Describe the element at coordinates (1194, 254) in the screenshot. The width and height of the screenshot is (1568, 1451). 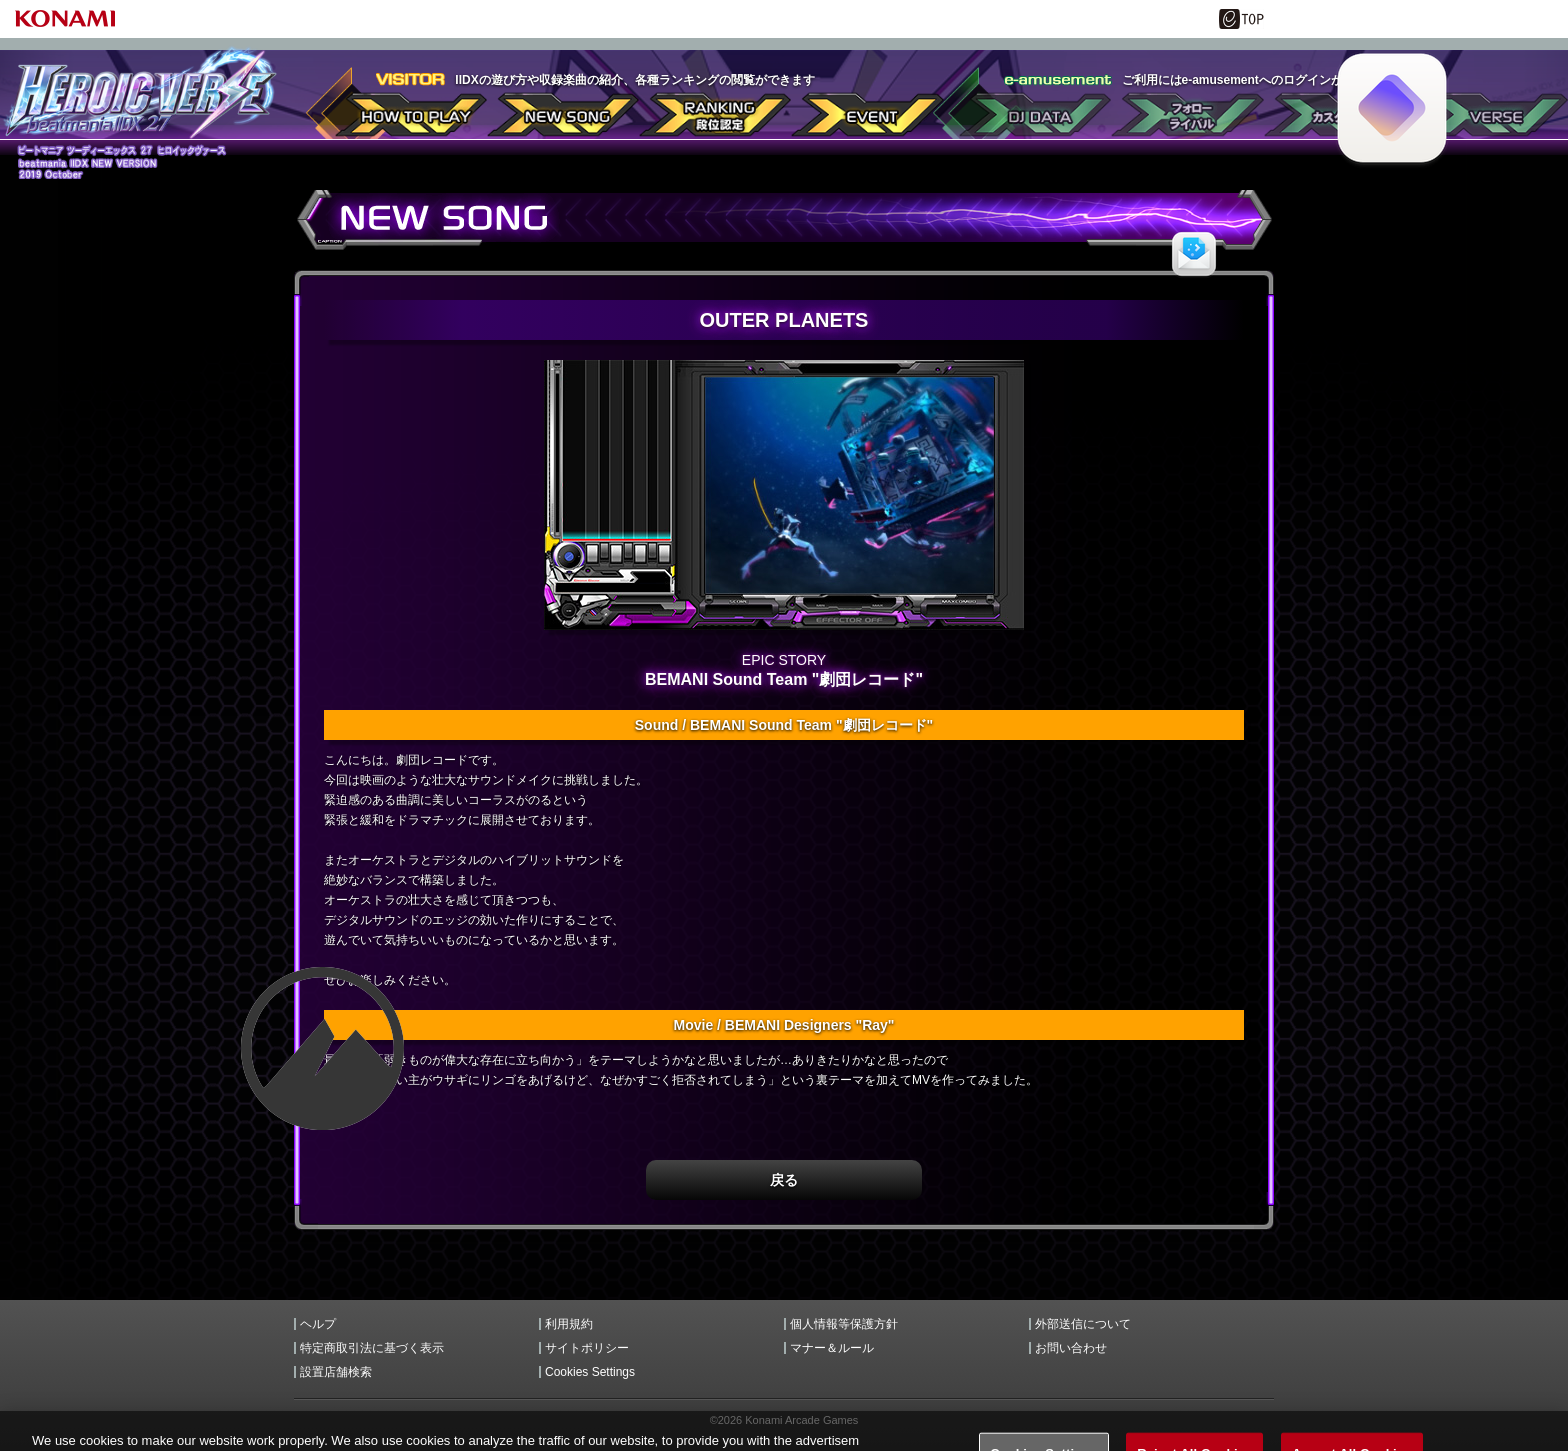
I see `open sieve mail filter editor` at that location.